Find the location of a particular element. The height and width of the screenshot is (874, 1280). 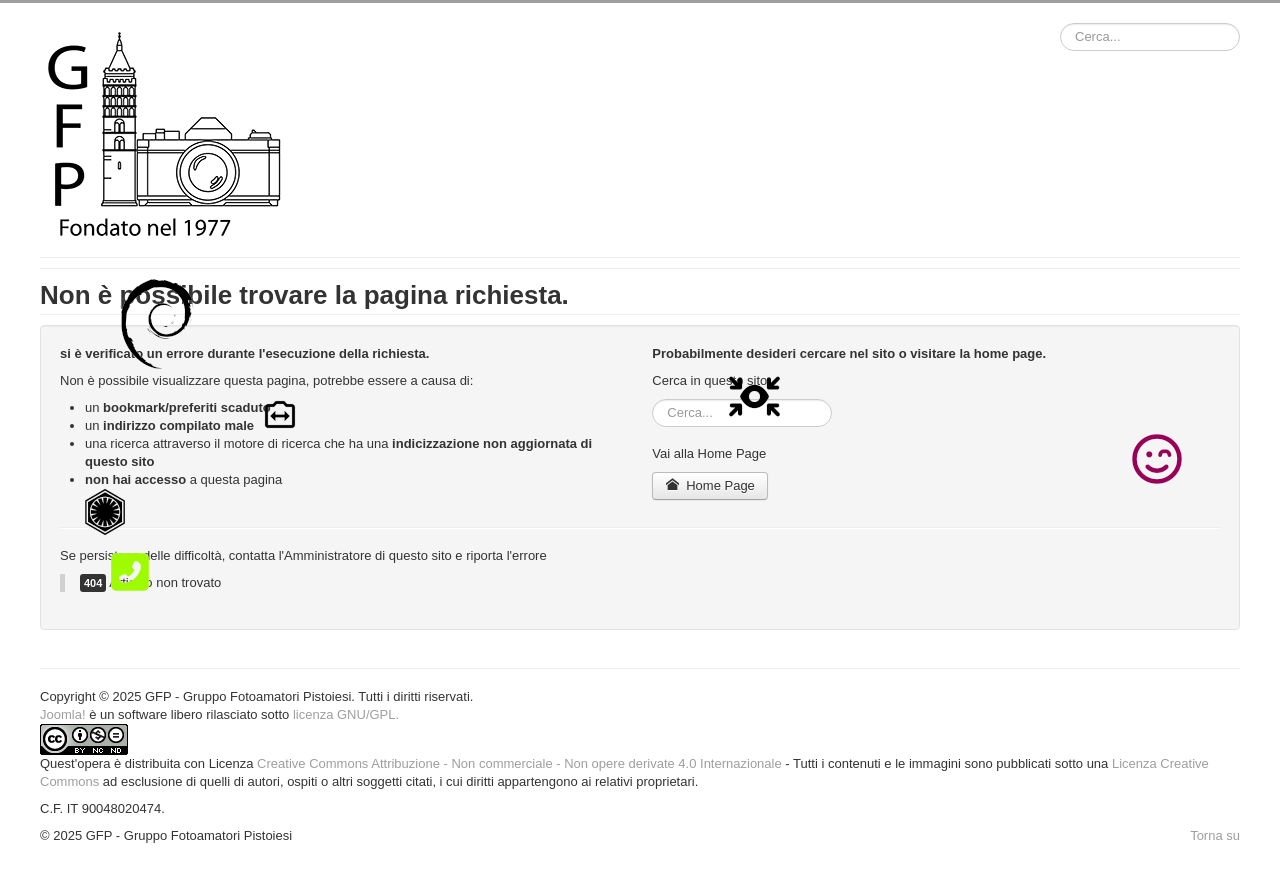

debian linux operating system logo is located at coordinates (156, 323).